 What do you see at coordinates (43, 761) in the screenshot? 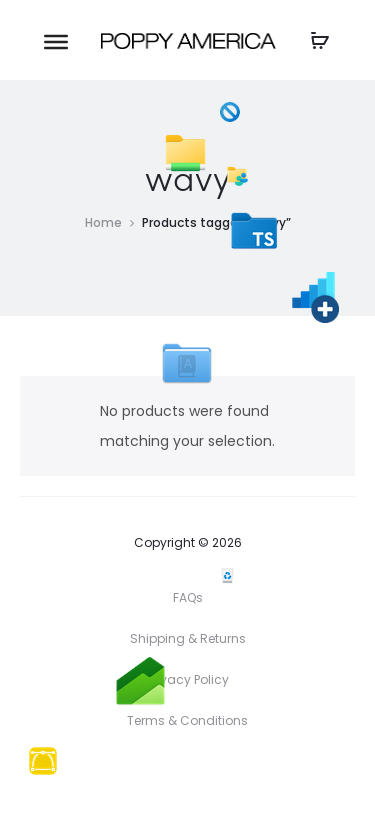
I see `access shape style library in iMovie` at bounding box center [43, 761].